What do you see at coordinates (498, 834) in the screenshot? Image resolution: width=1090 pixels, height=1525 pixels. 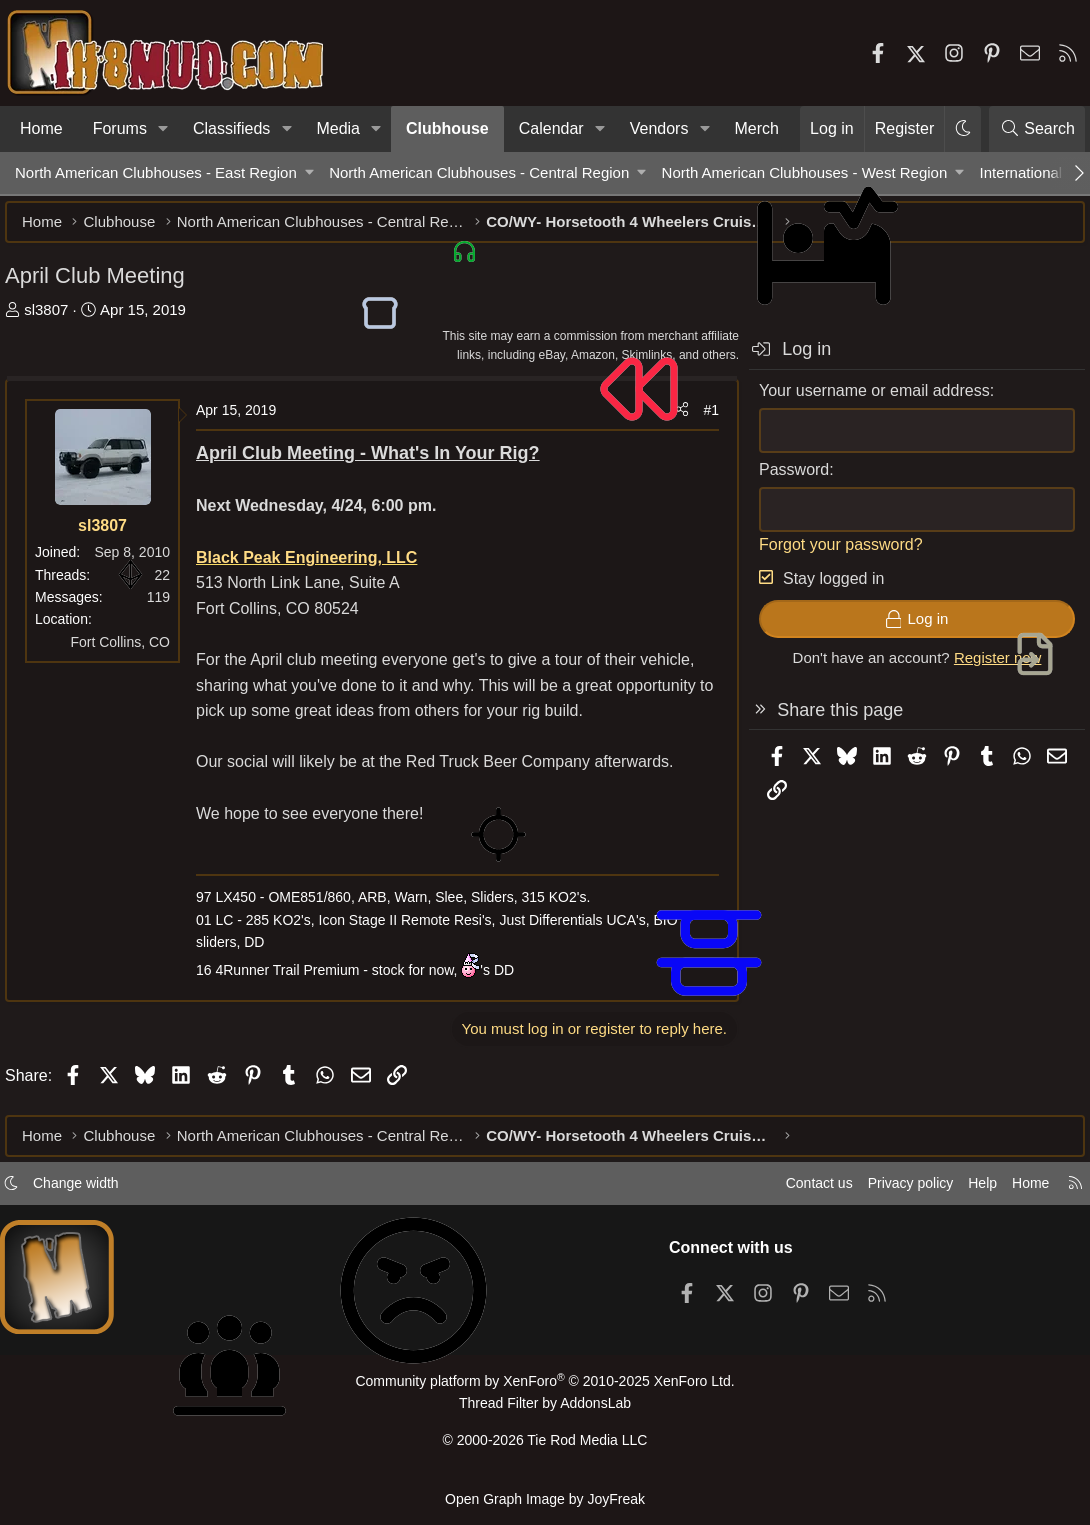 I see `find my current location` at bounding box center [498, 834].